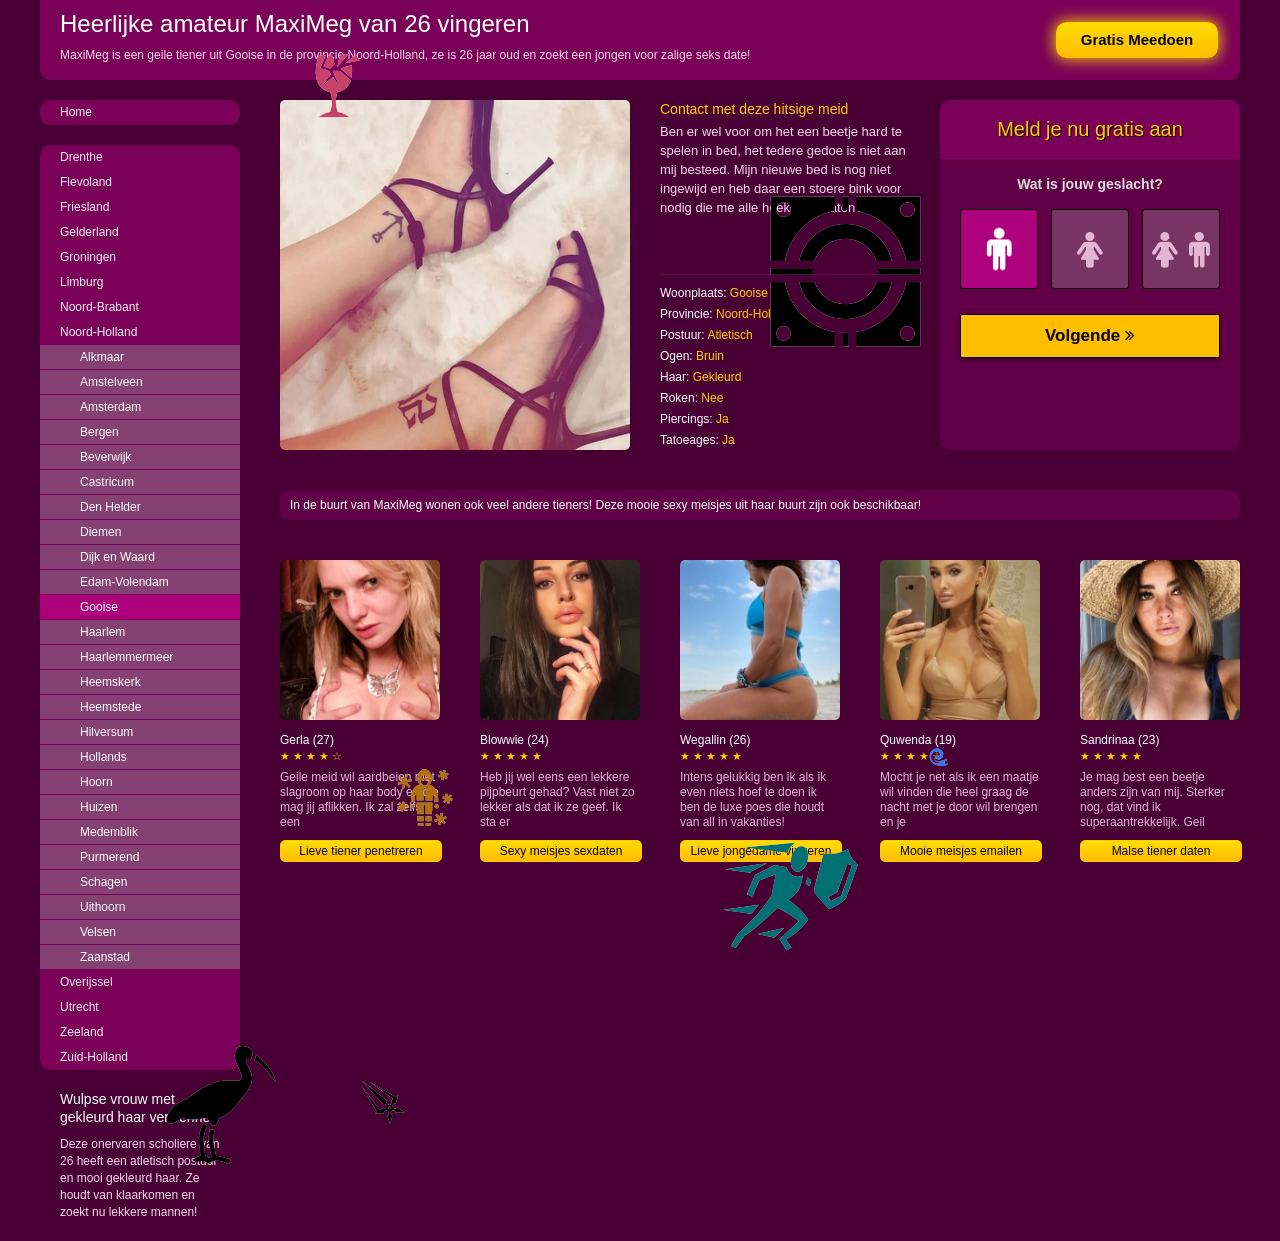  Describe the element at coordinates (845, 271) in the screenshot. I see `center or focus on a target` at that location.